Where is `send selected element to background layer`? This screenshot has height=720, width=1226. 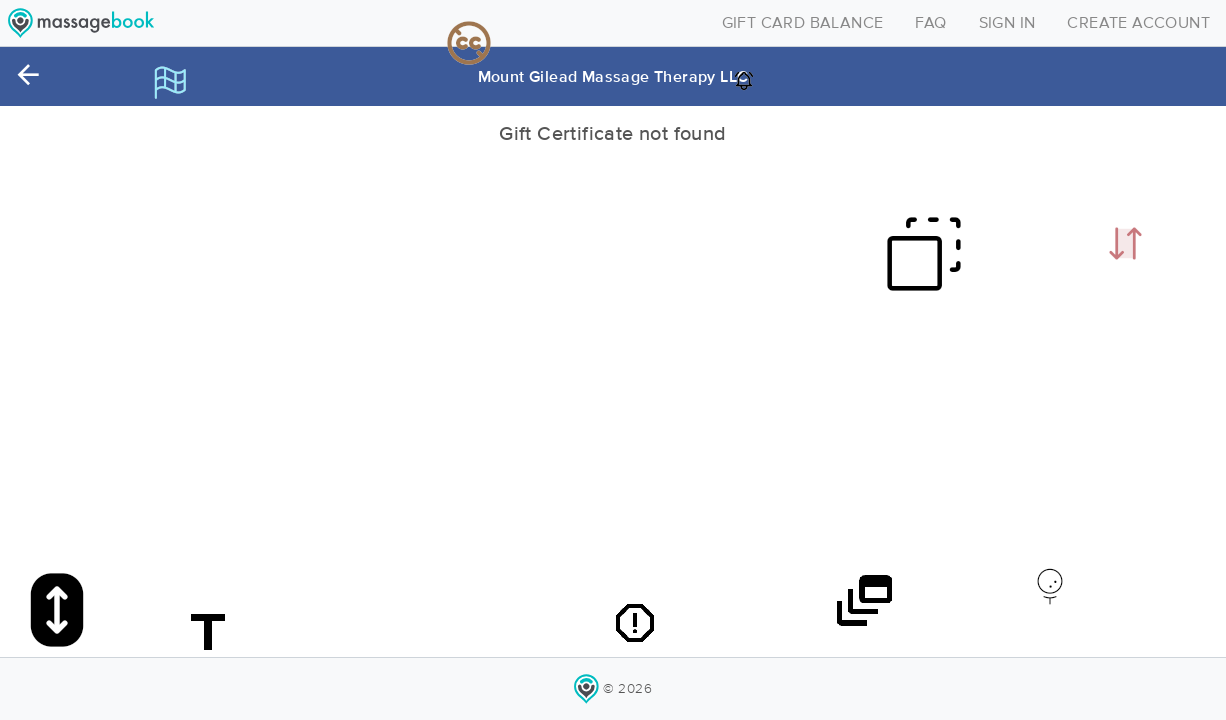
send selected element to background layer is located at coordinates (924, 254).